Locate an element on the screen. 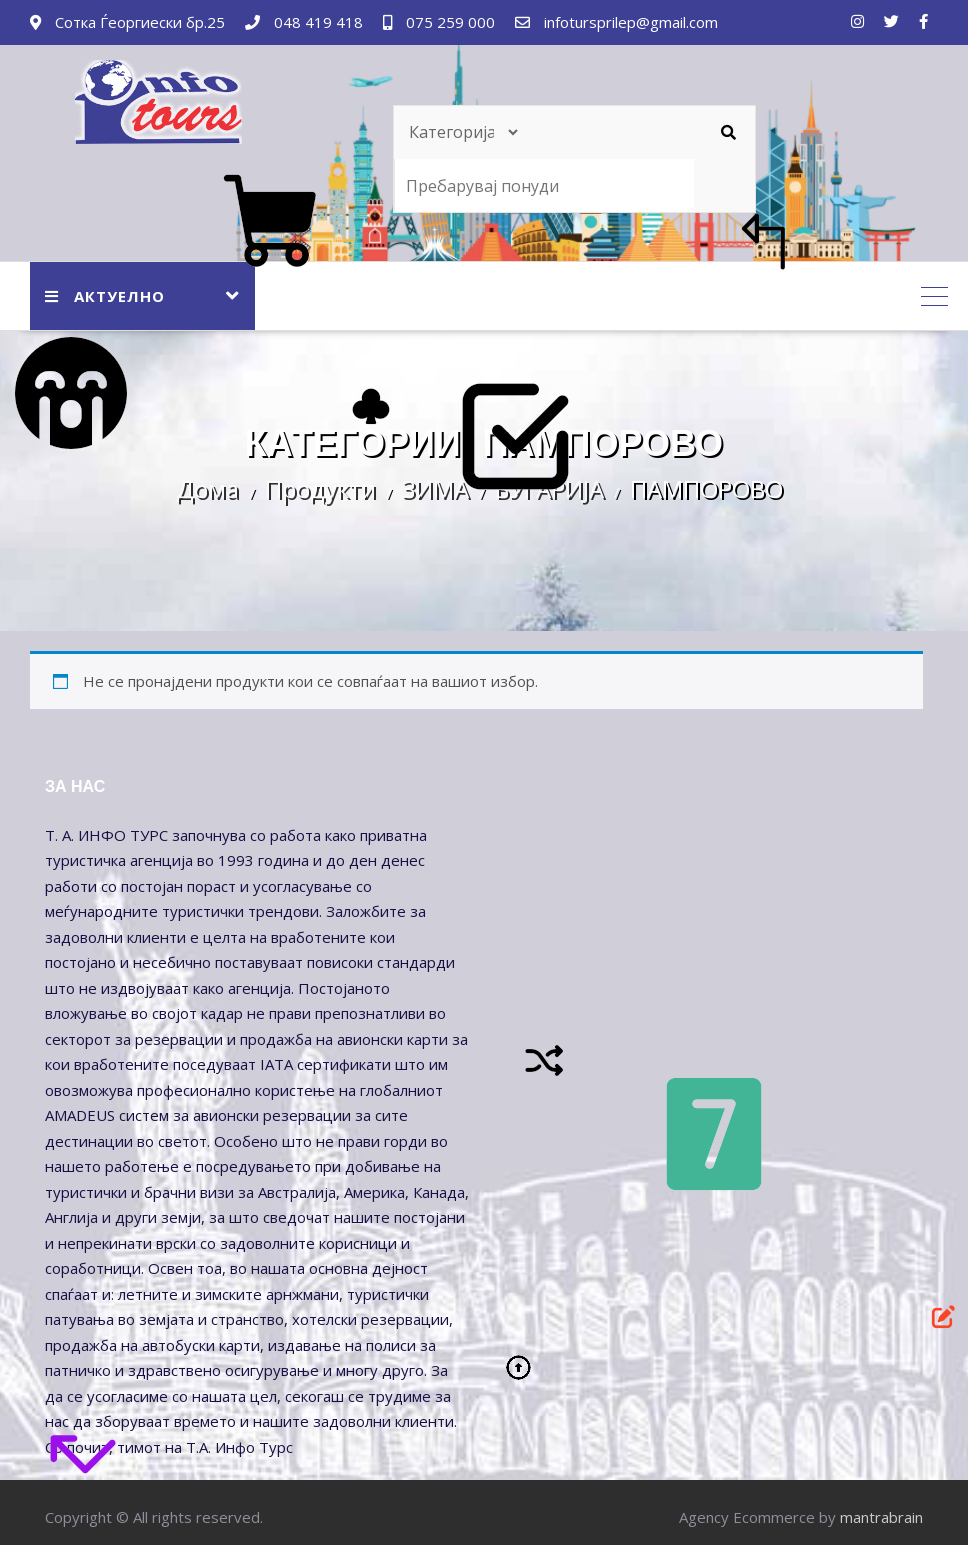 This screenshot has height=1545, width=968. club suit symbol for card games is located at coordinates (371, 407).